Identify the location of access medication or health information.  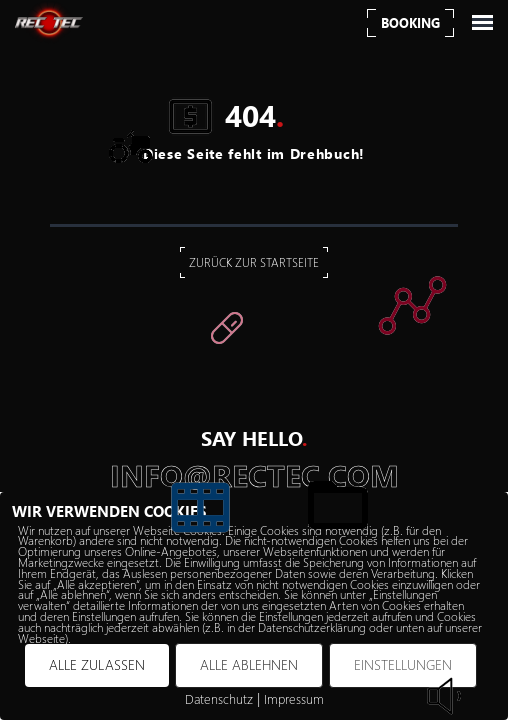
(227, 328).